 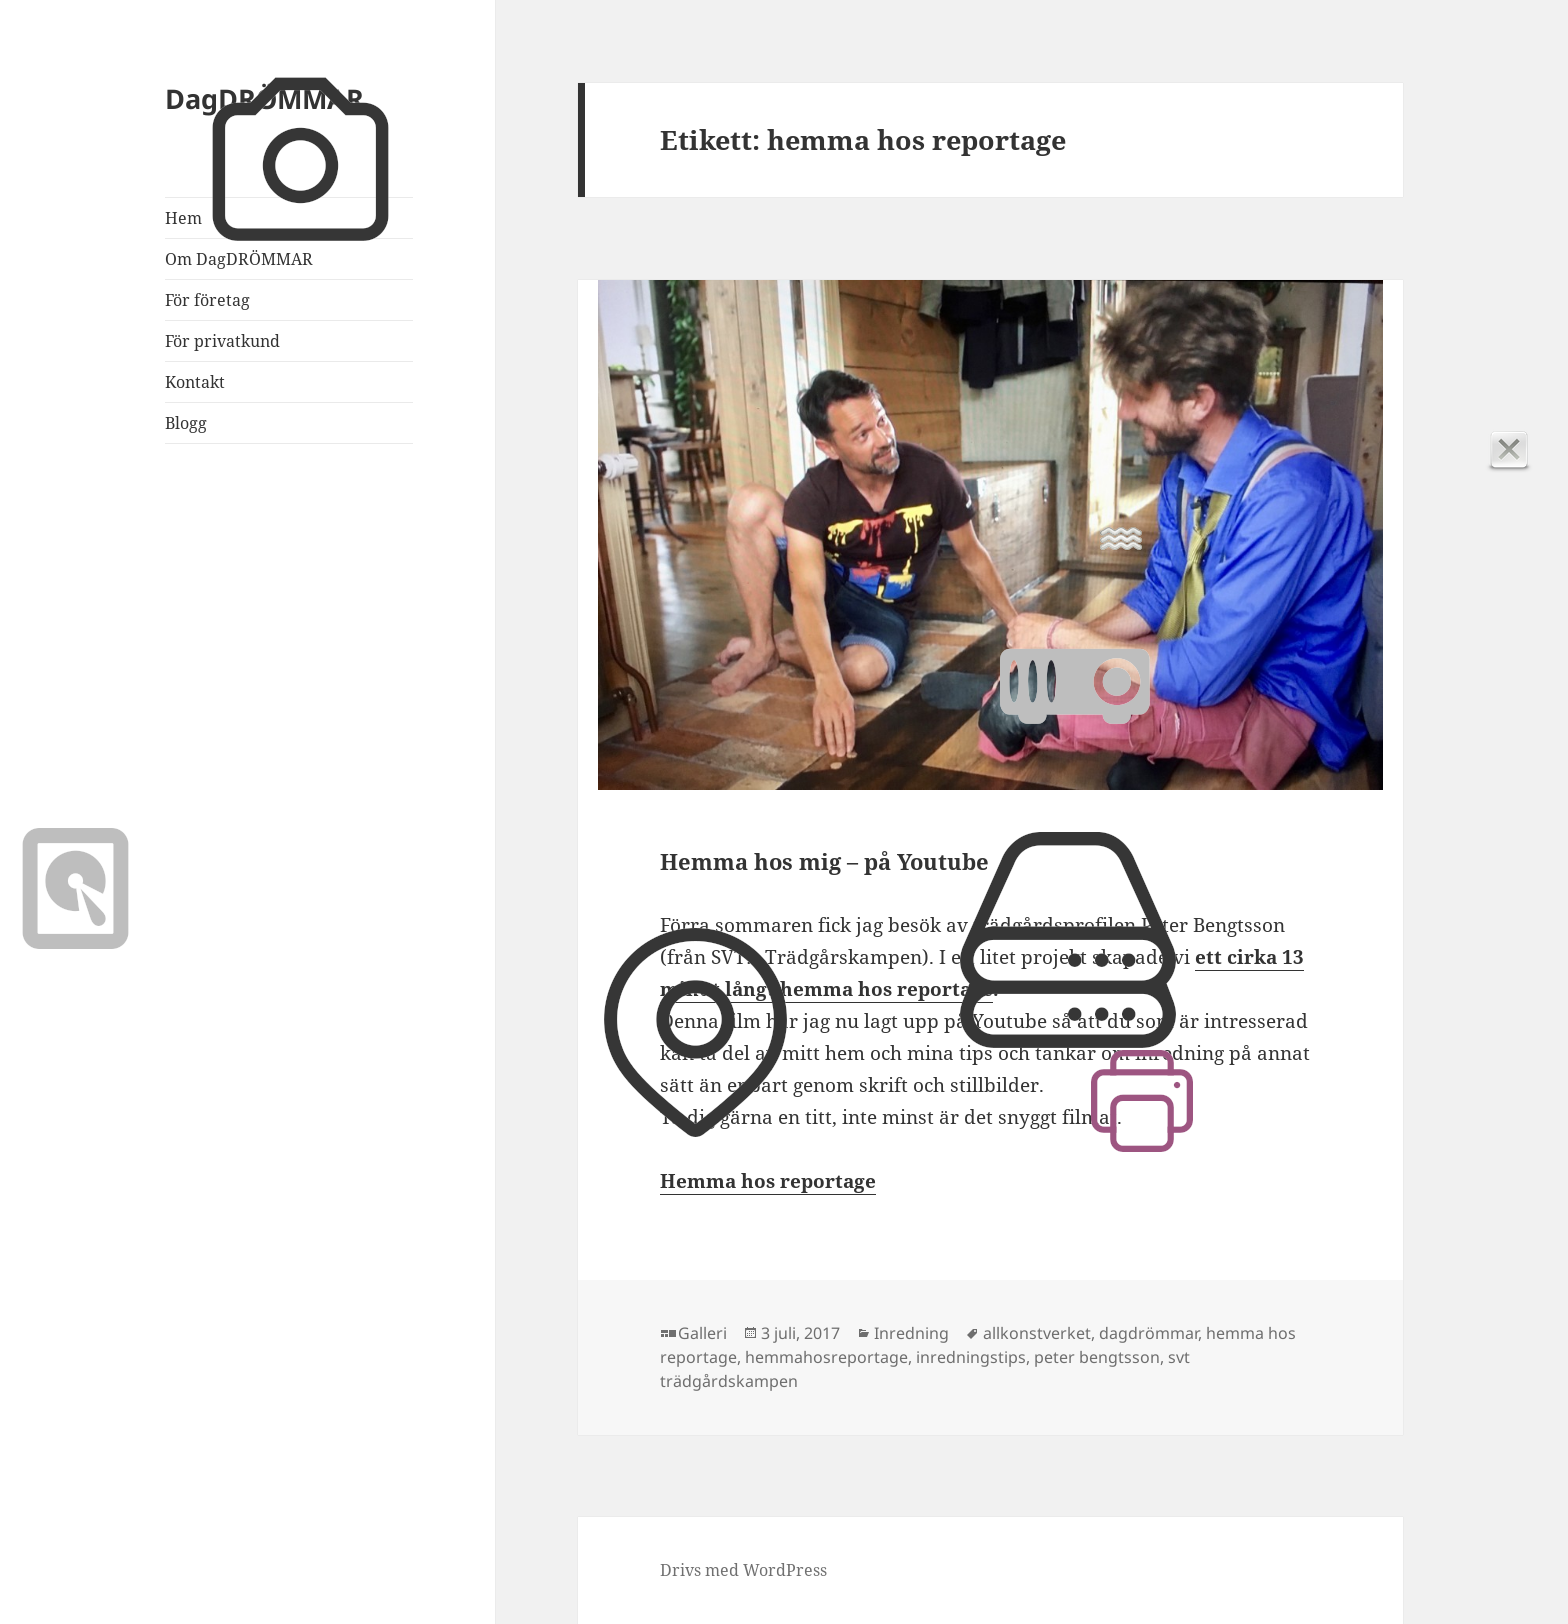 I want to click on access printer settings, so click(x=1142, y=1101).